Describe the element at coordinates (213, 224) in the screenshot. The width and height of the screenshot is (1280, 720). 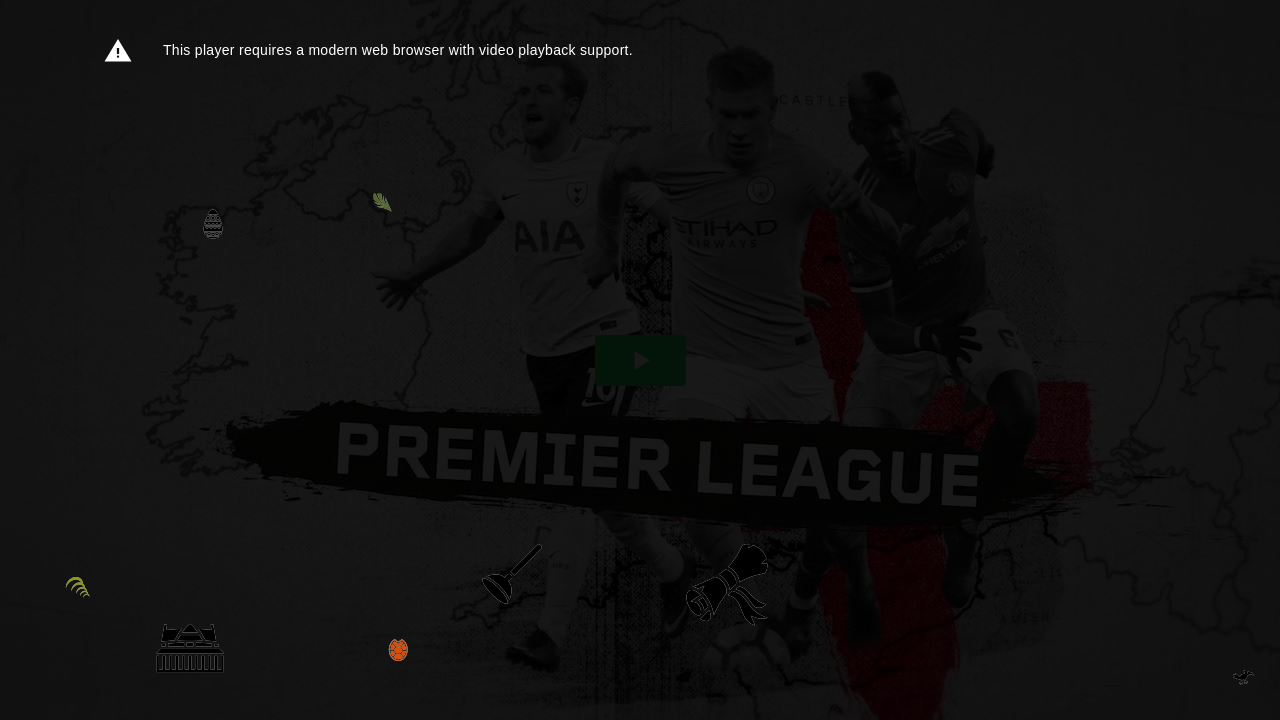
I see `easter or spring seasonal event indicator` at that location.